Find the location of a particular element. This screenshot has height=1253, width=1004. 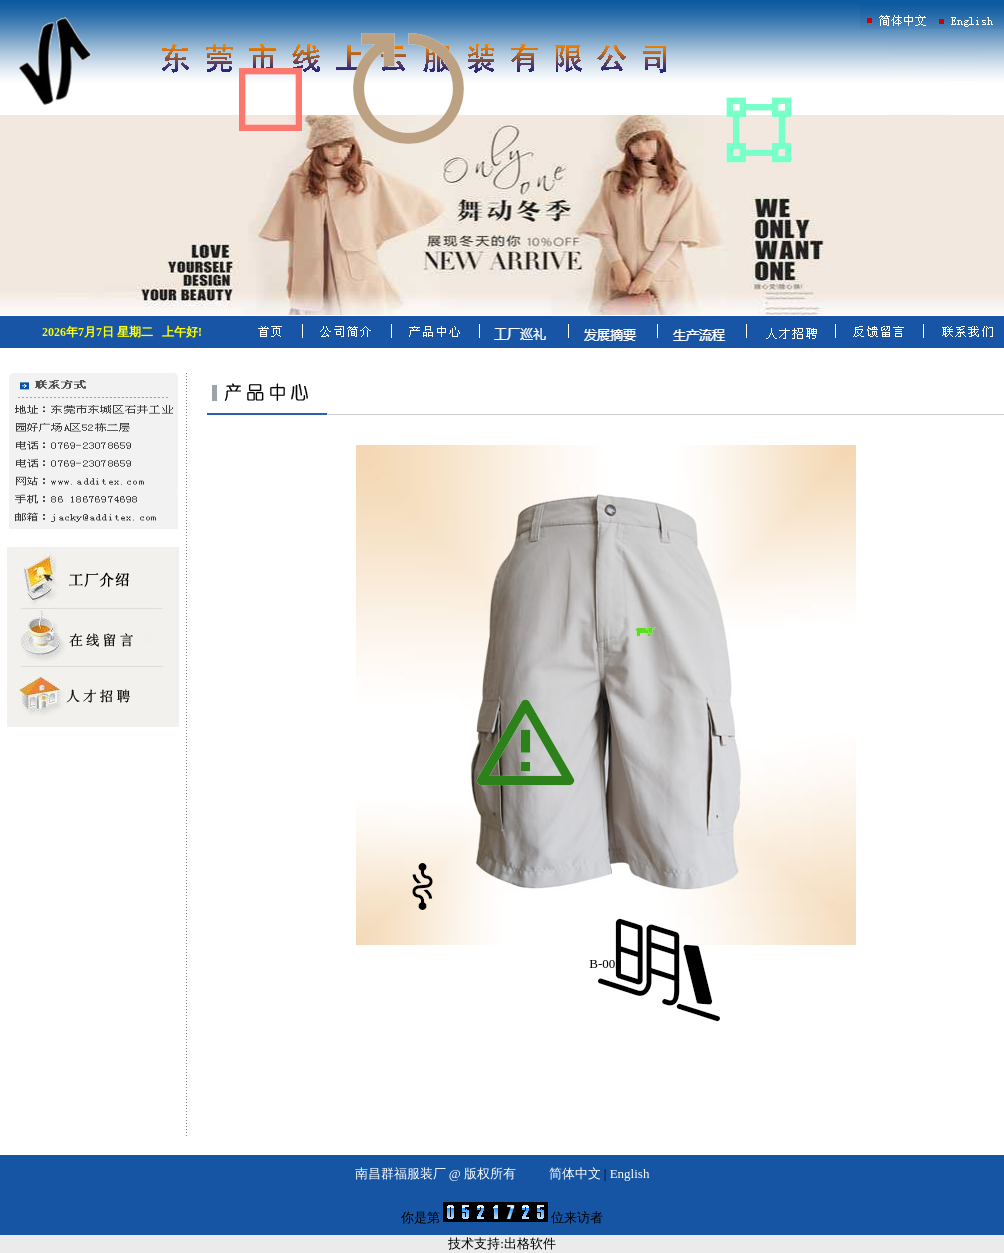

open CodeSandbox development environment is located at coordinates (270, 99).